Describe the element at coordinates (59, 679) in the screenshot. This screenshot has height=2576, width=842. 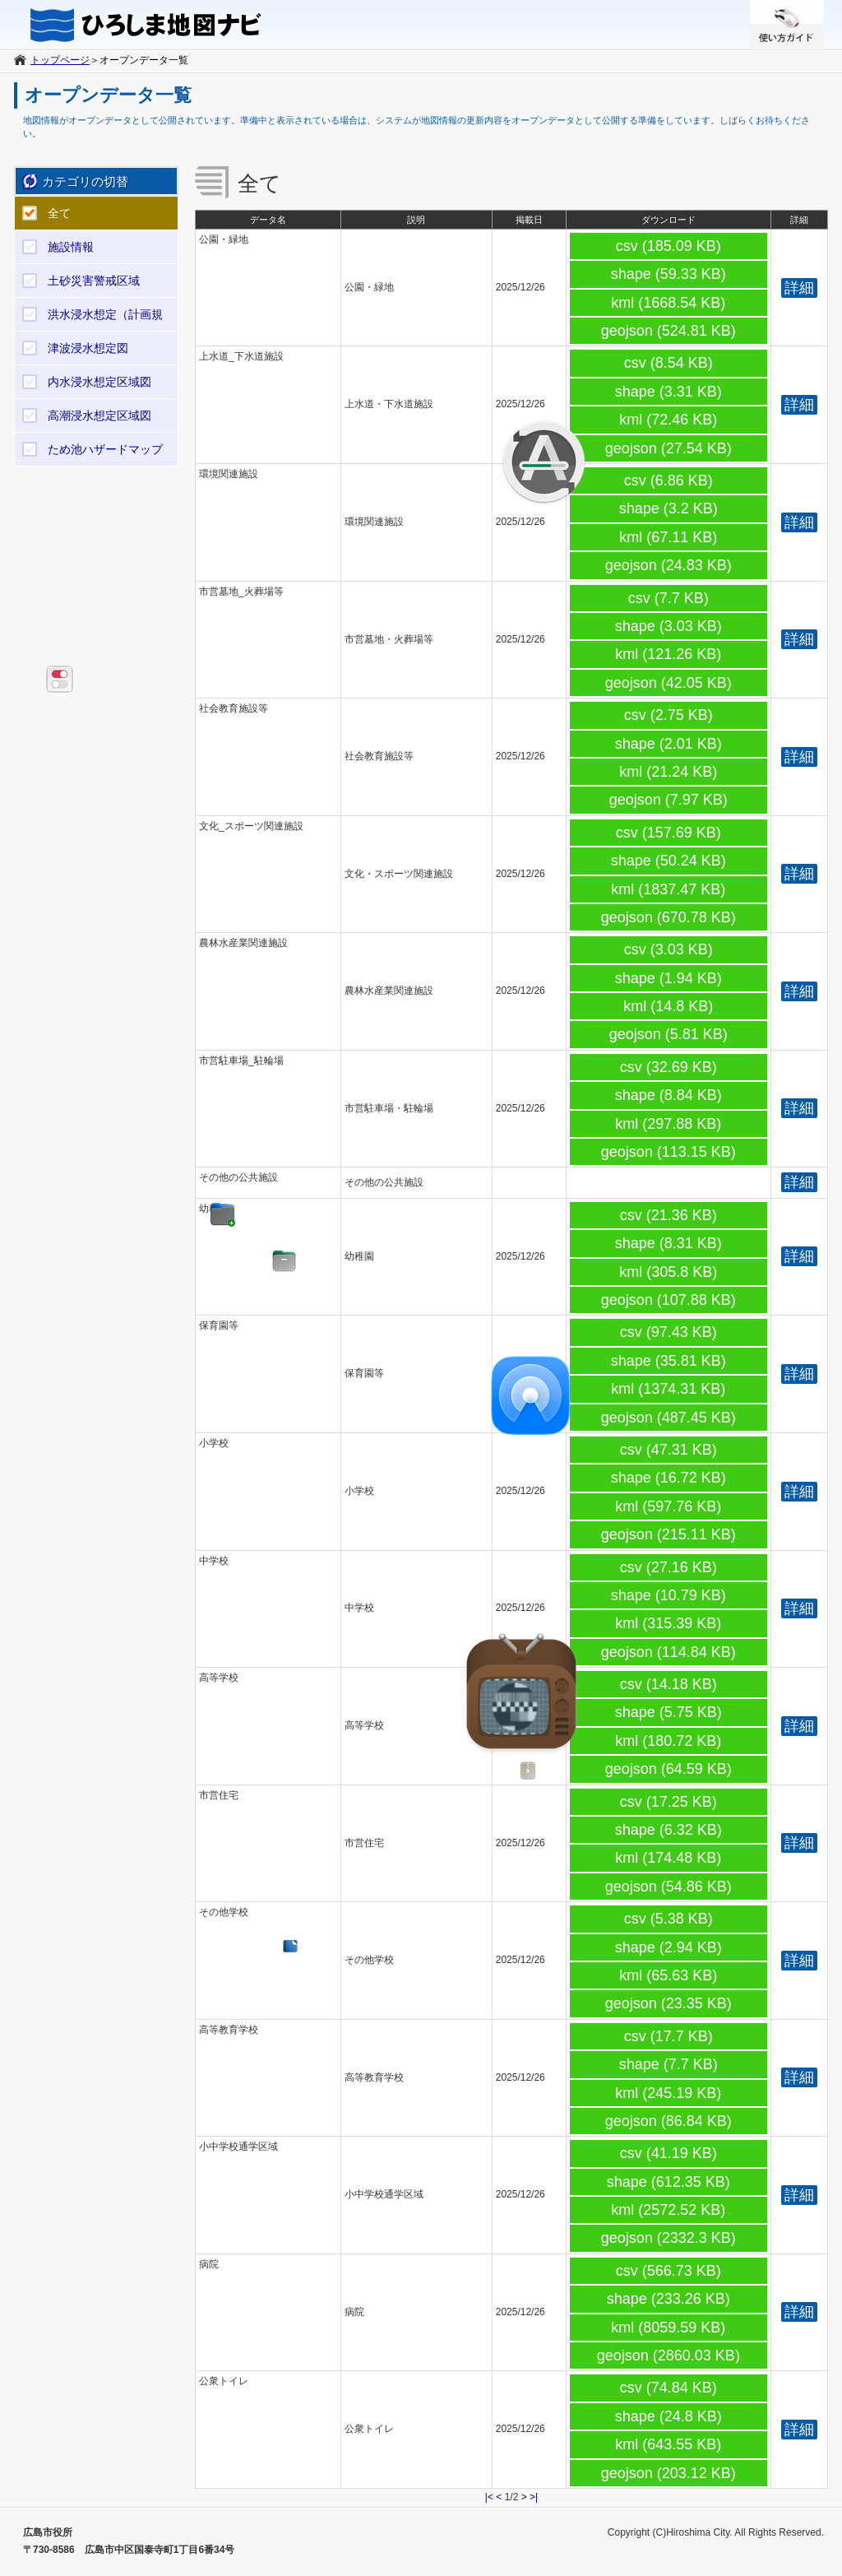
I see `open unity tweak tool settings` at that location.